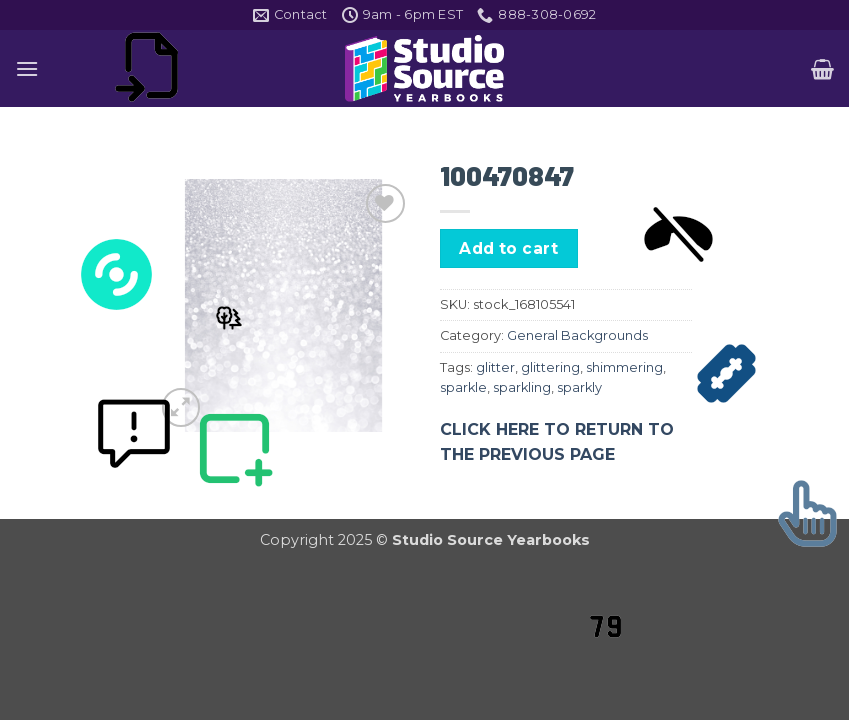 The width and height of the screenshot is (849, 720). What do you see at coordinates (605, 626) in the screenshot?
I see `indicates item number 79 in a list or sequence` at bounding box center [605, 626].